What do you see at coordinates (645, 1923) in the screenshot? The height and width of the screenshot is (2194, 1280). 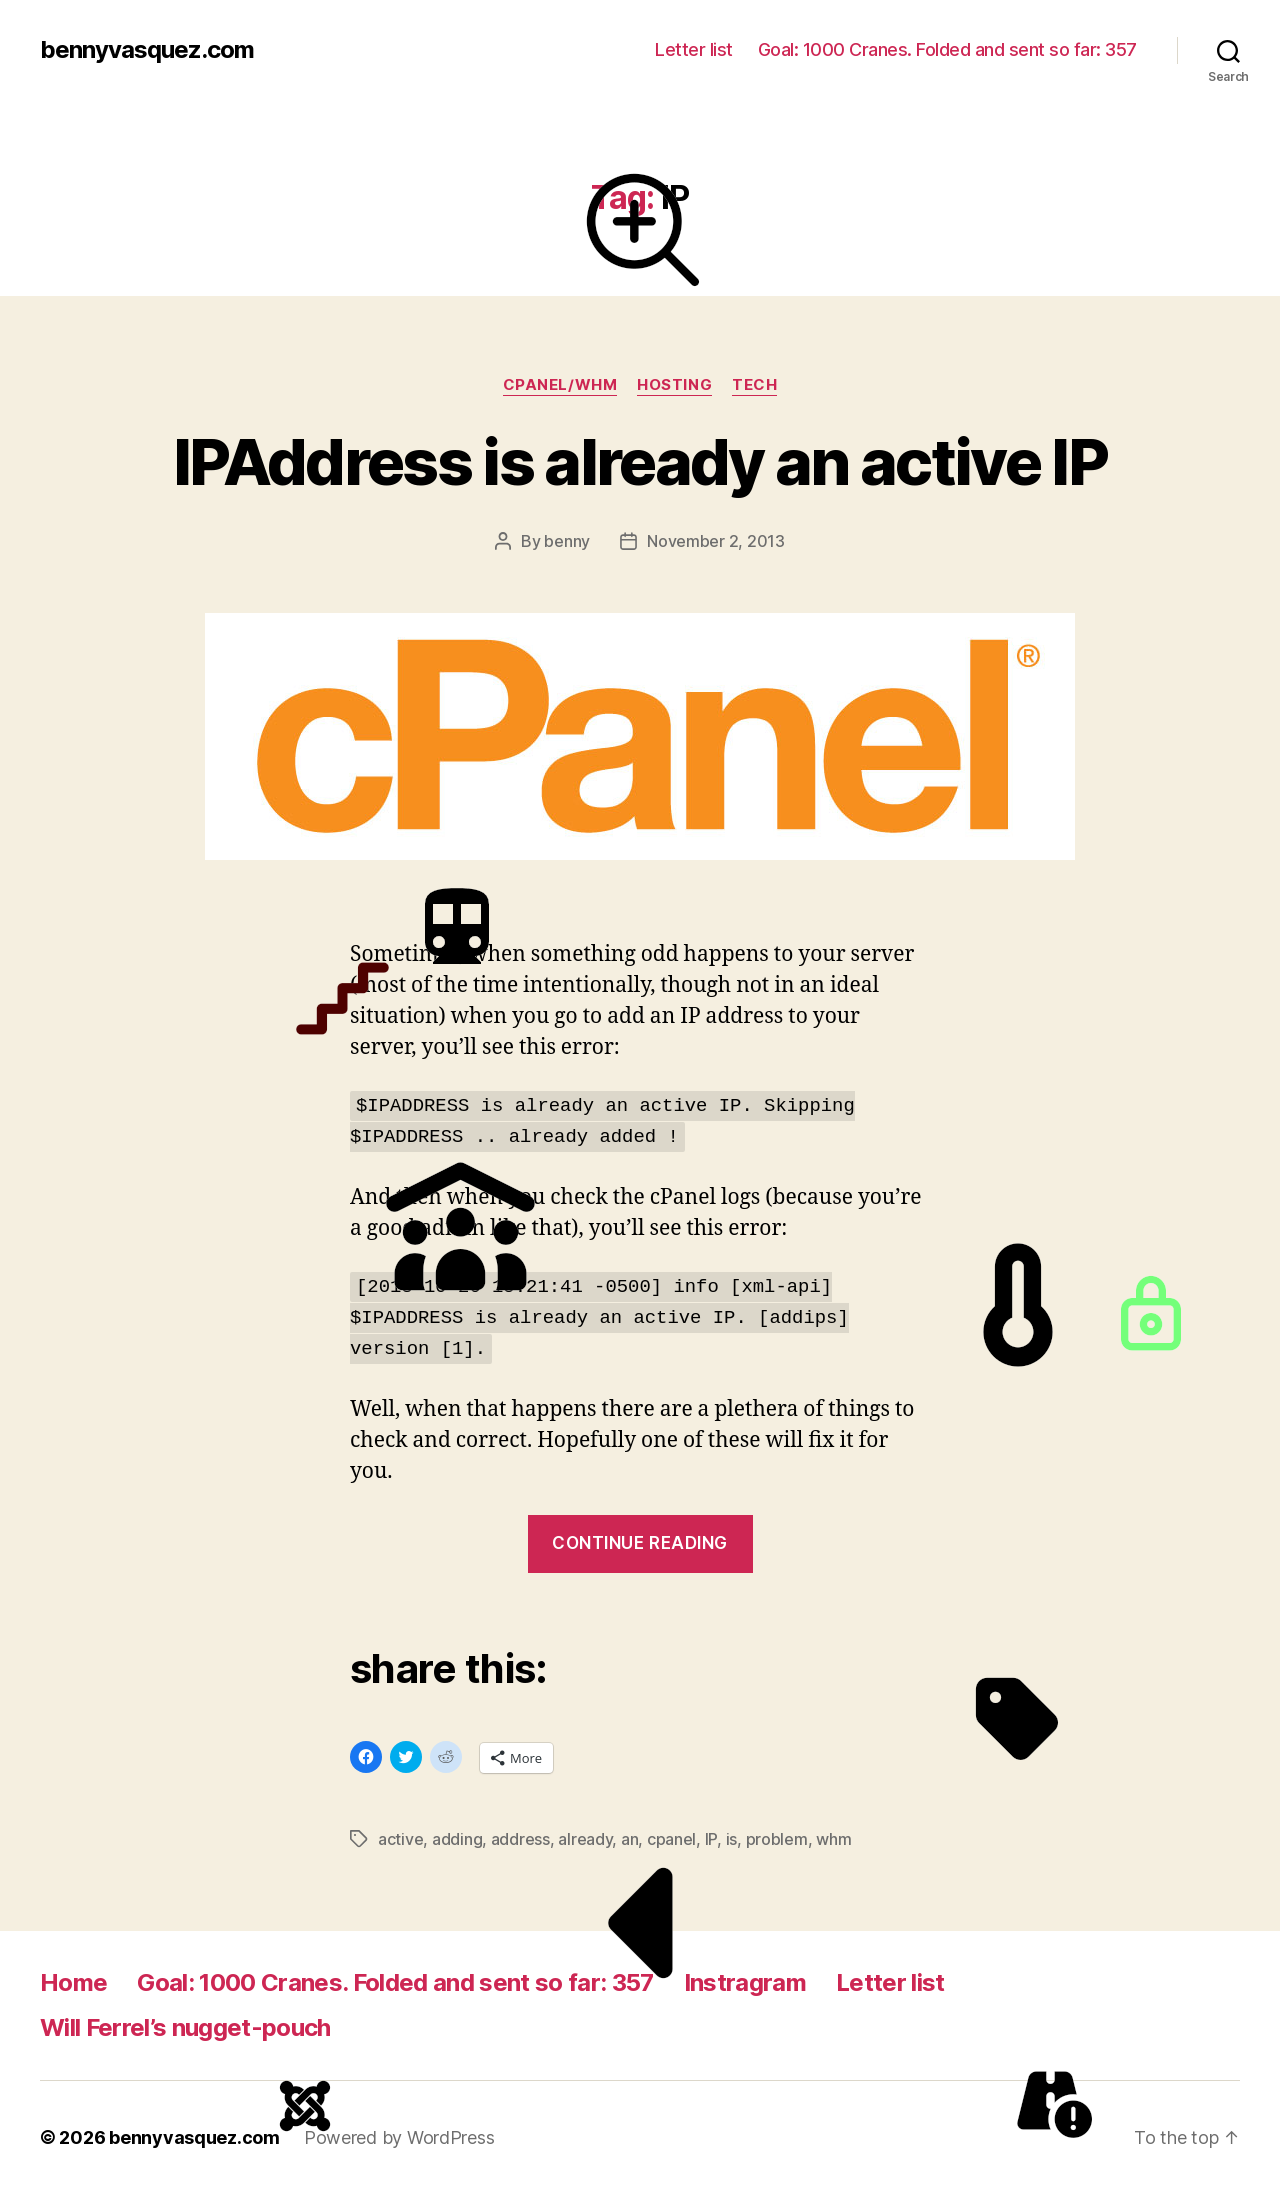 I see `go back to the previous screen` at bounding box center [645, 1923].